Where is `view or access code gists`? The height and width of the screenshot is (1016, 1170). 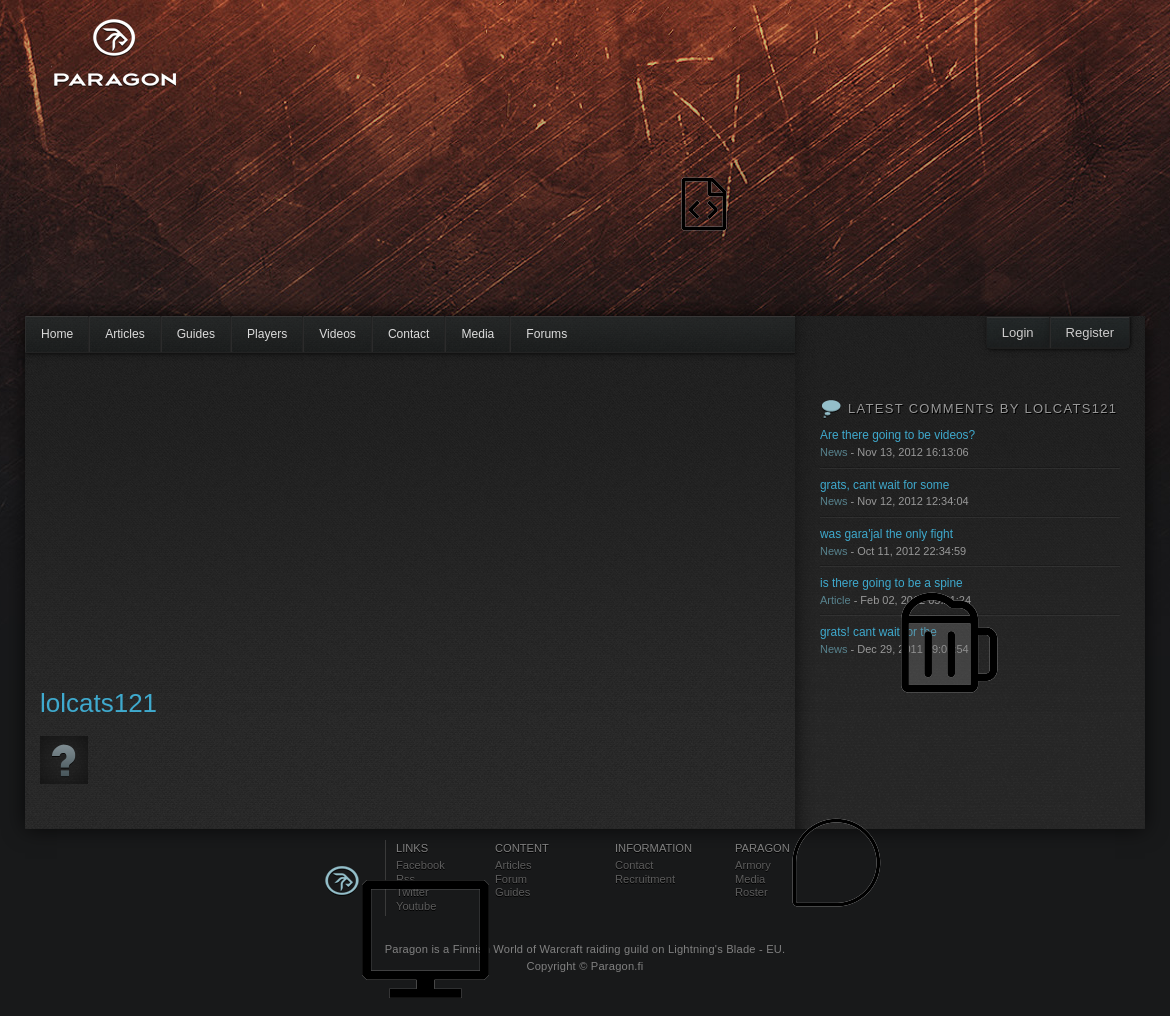 view or access code gists is located at coordinates (704, 204).